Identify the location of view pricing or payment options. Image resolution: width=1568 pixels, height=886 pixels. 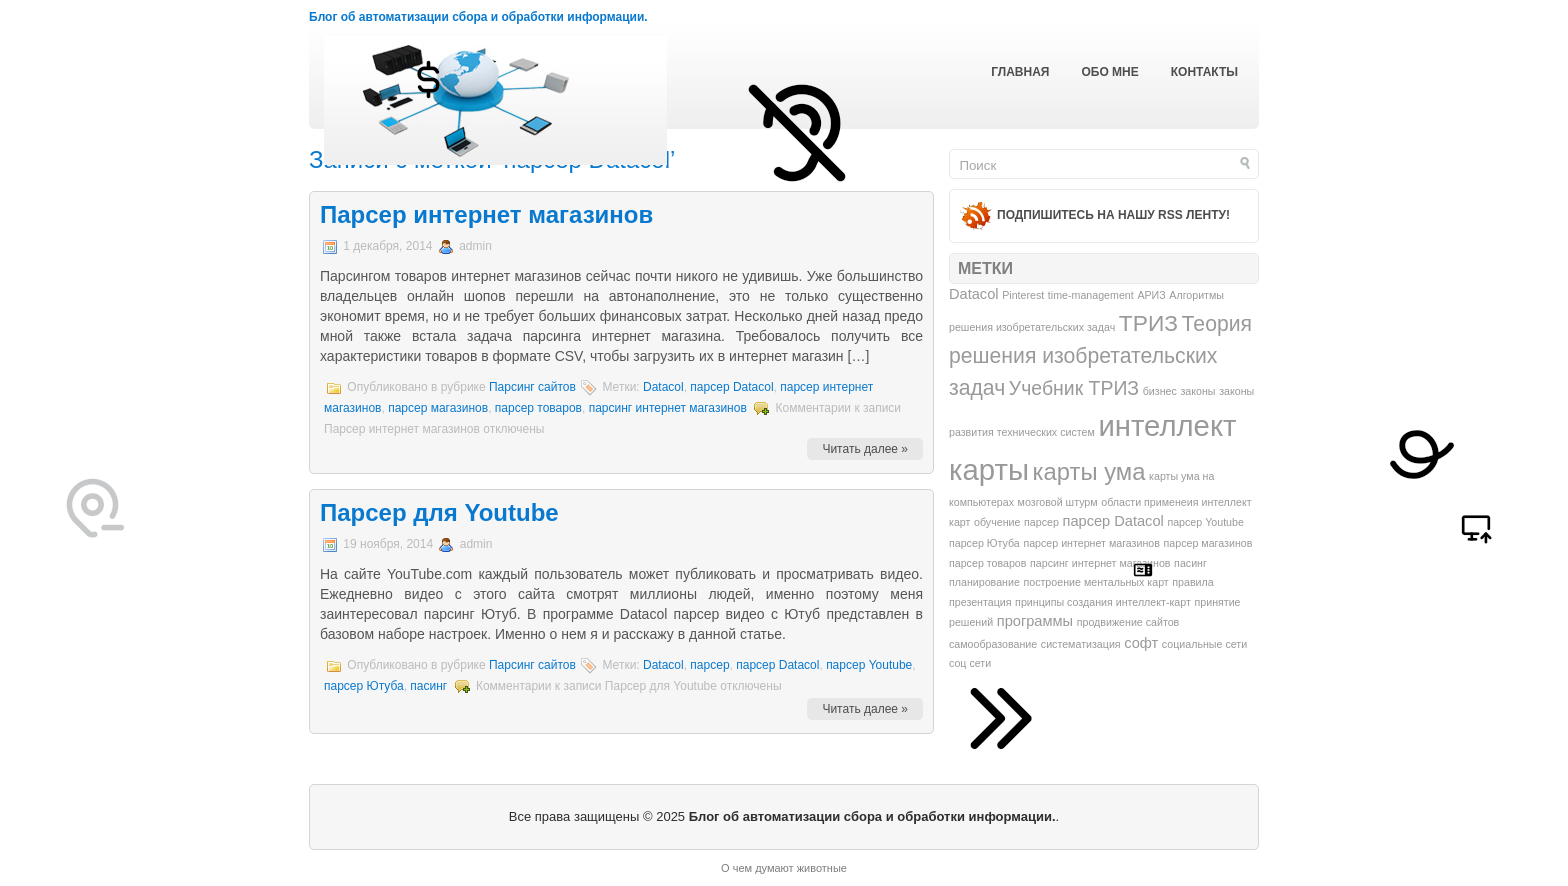
(428, 79).